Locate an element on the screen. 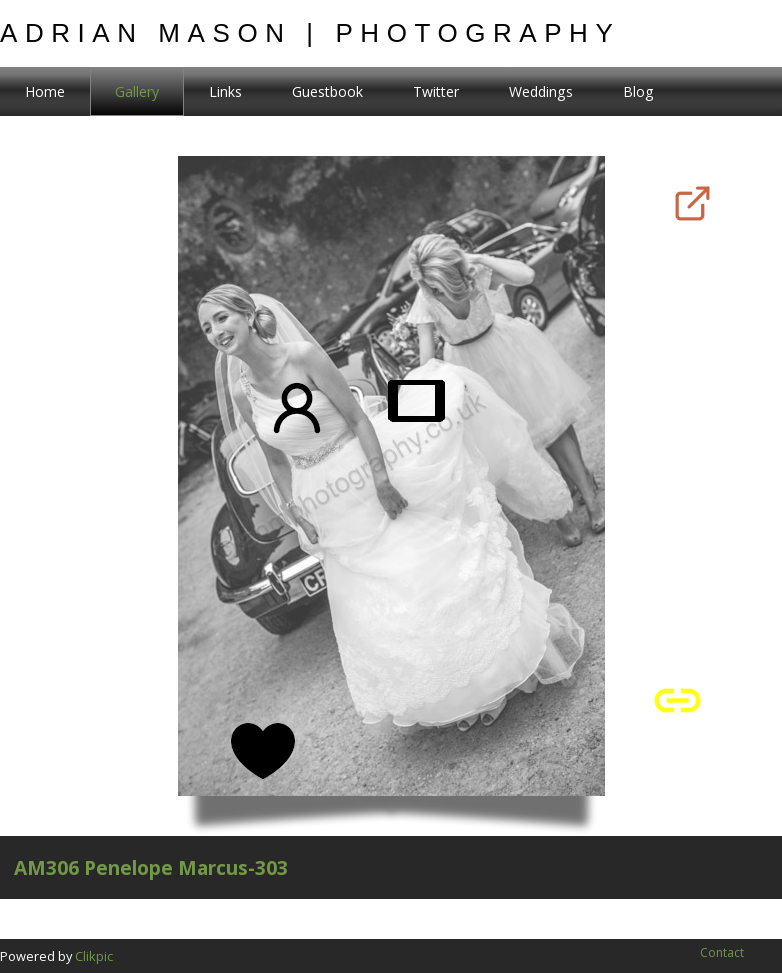  add to favorites is located at coordinates (263, 751).